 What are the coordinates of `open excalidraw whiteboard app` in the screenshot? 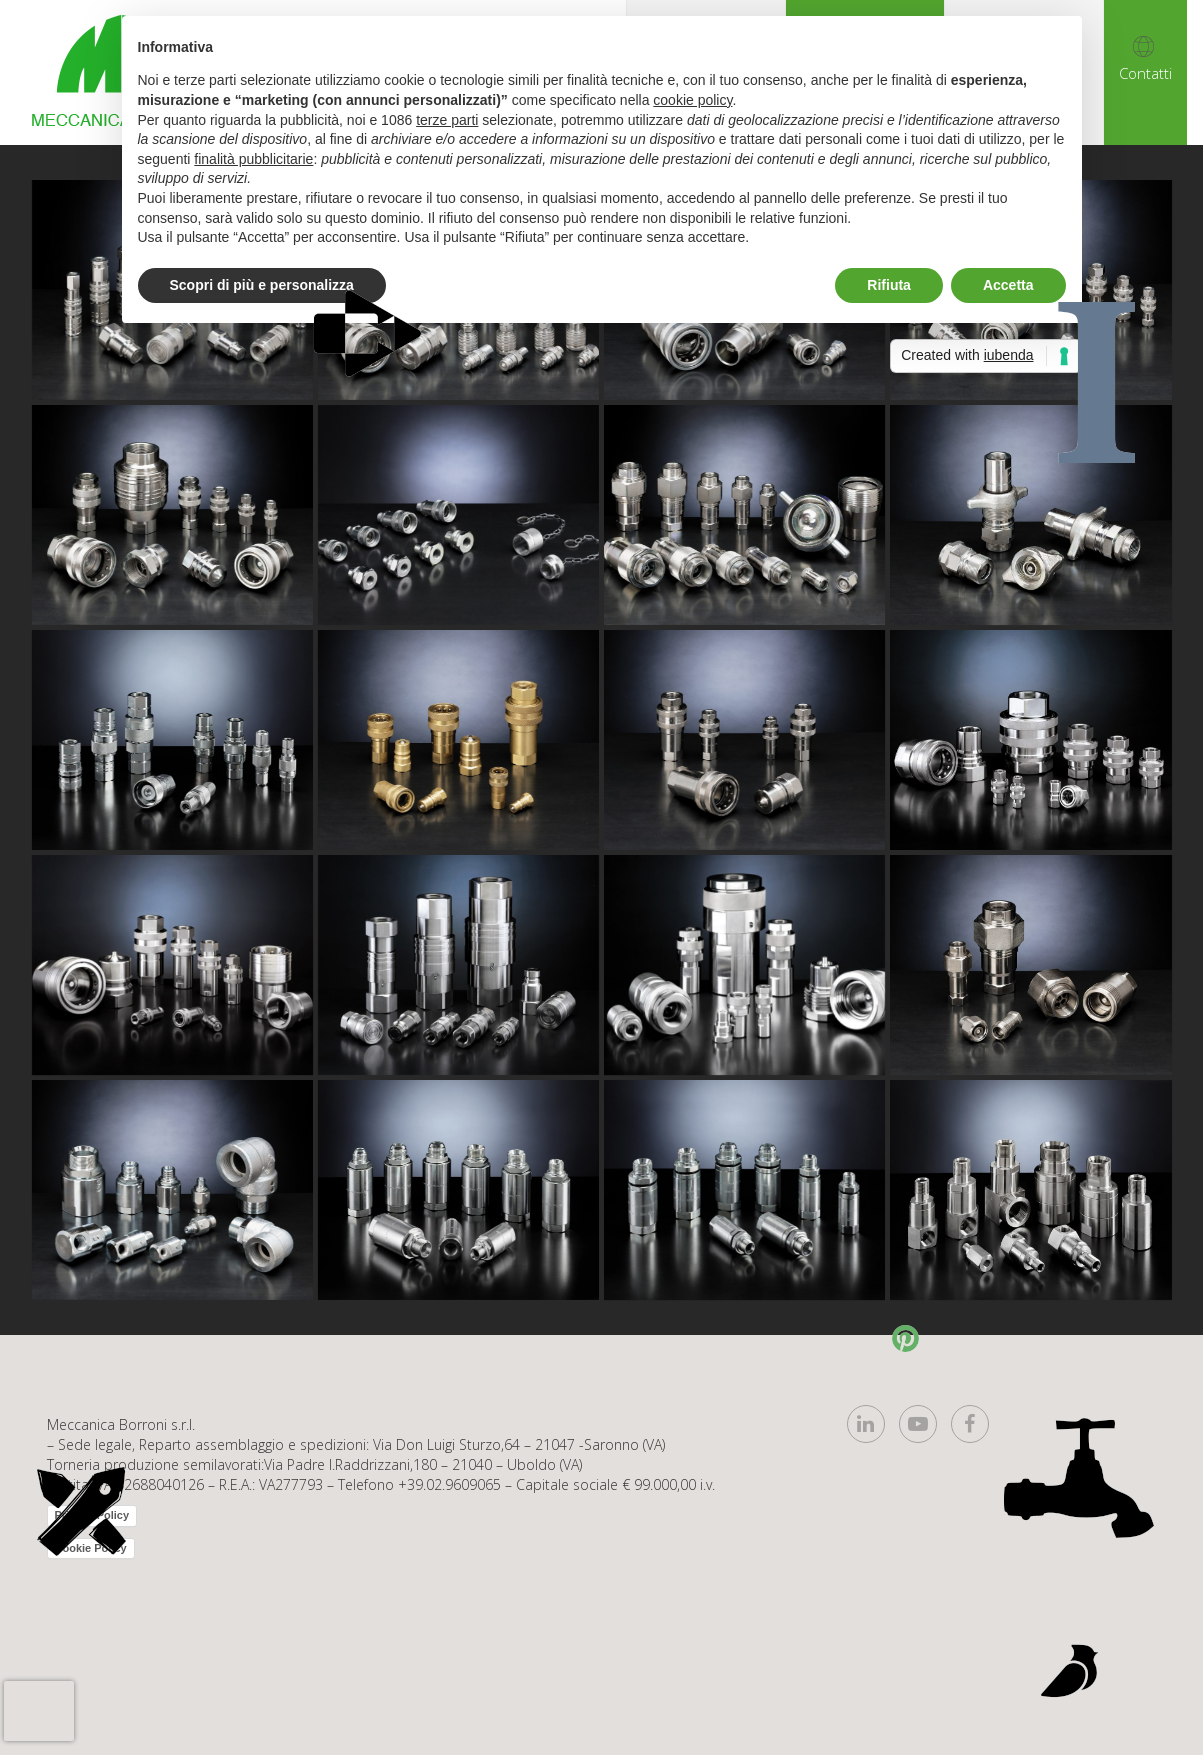 It's located at (81, 1511).